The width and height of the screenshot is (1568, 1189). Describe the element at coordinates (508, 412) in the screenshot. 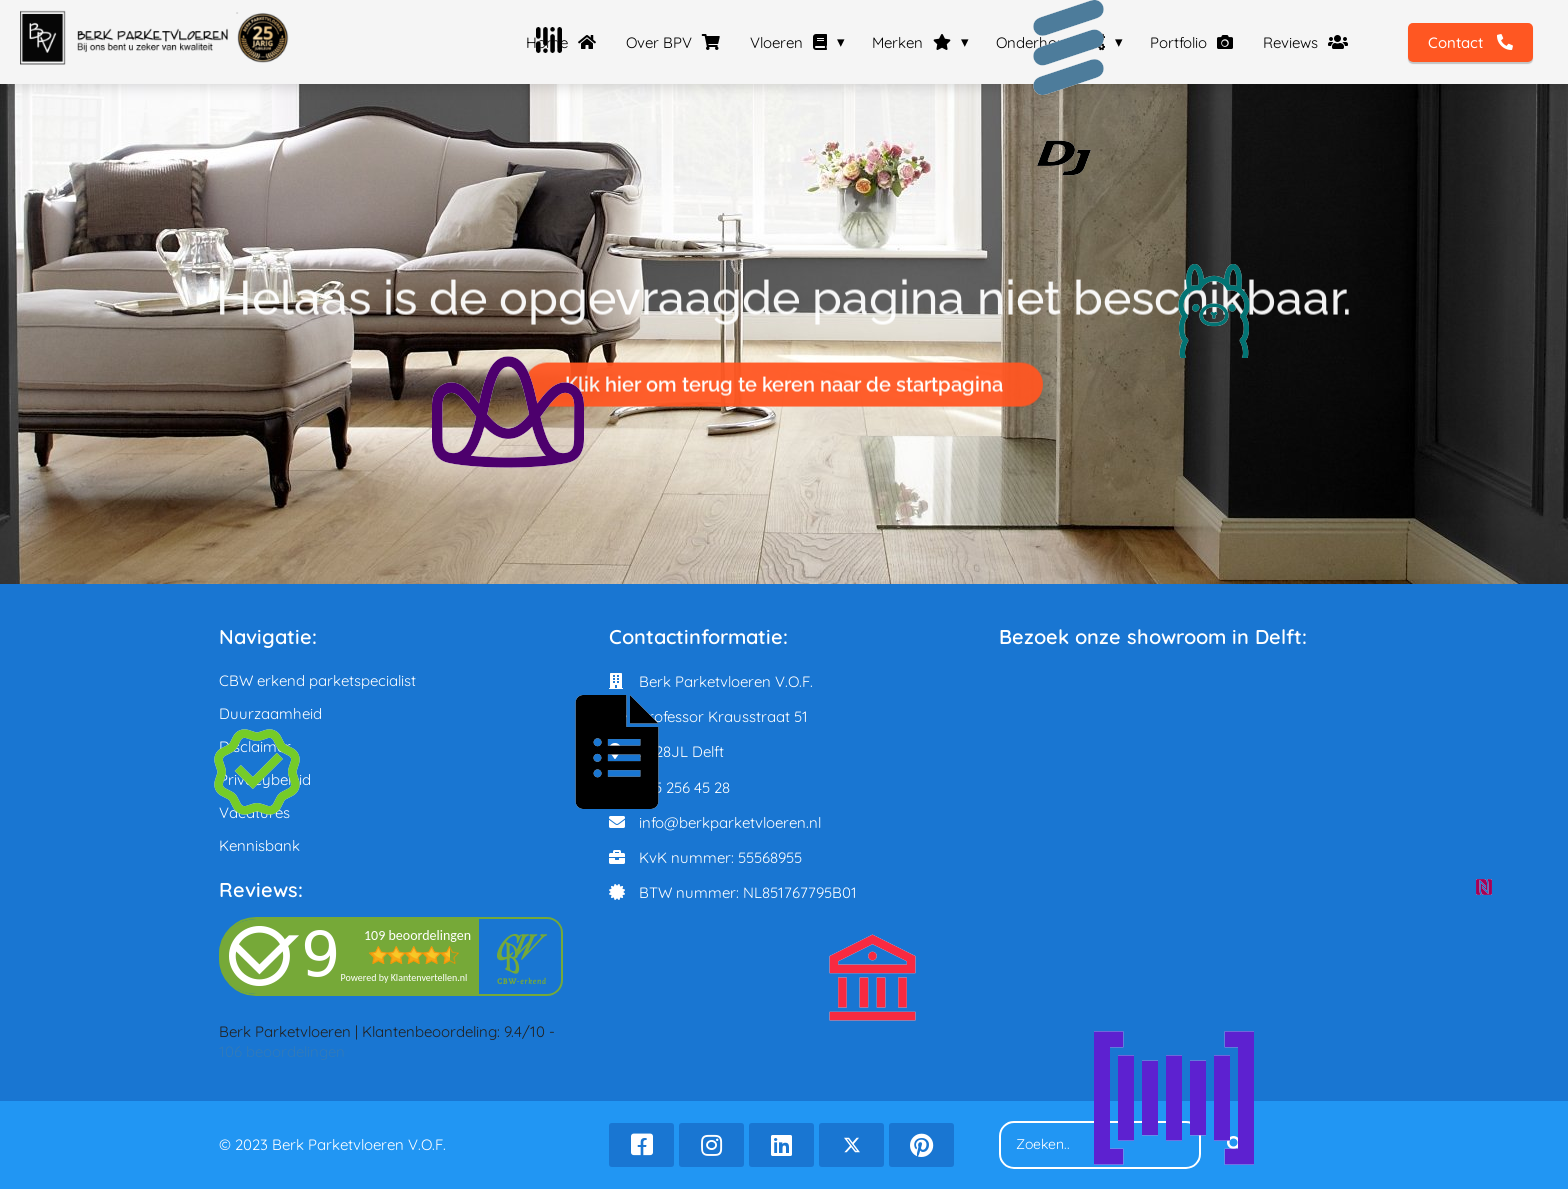

I see `AppSignal logo` at that location.